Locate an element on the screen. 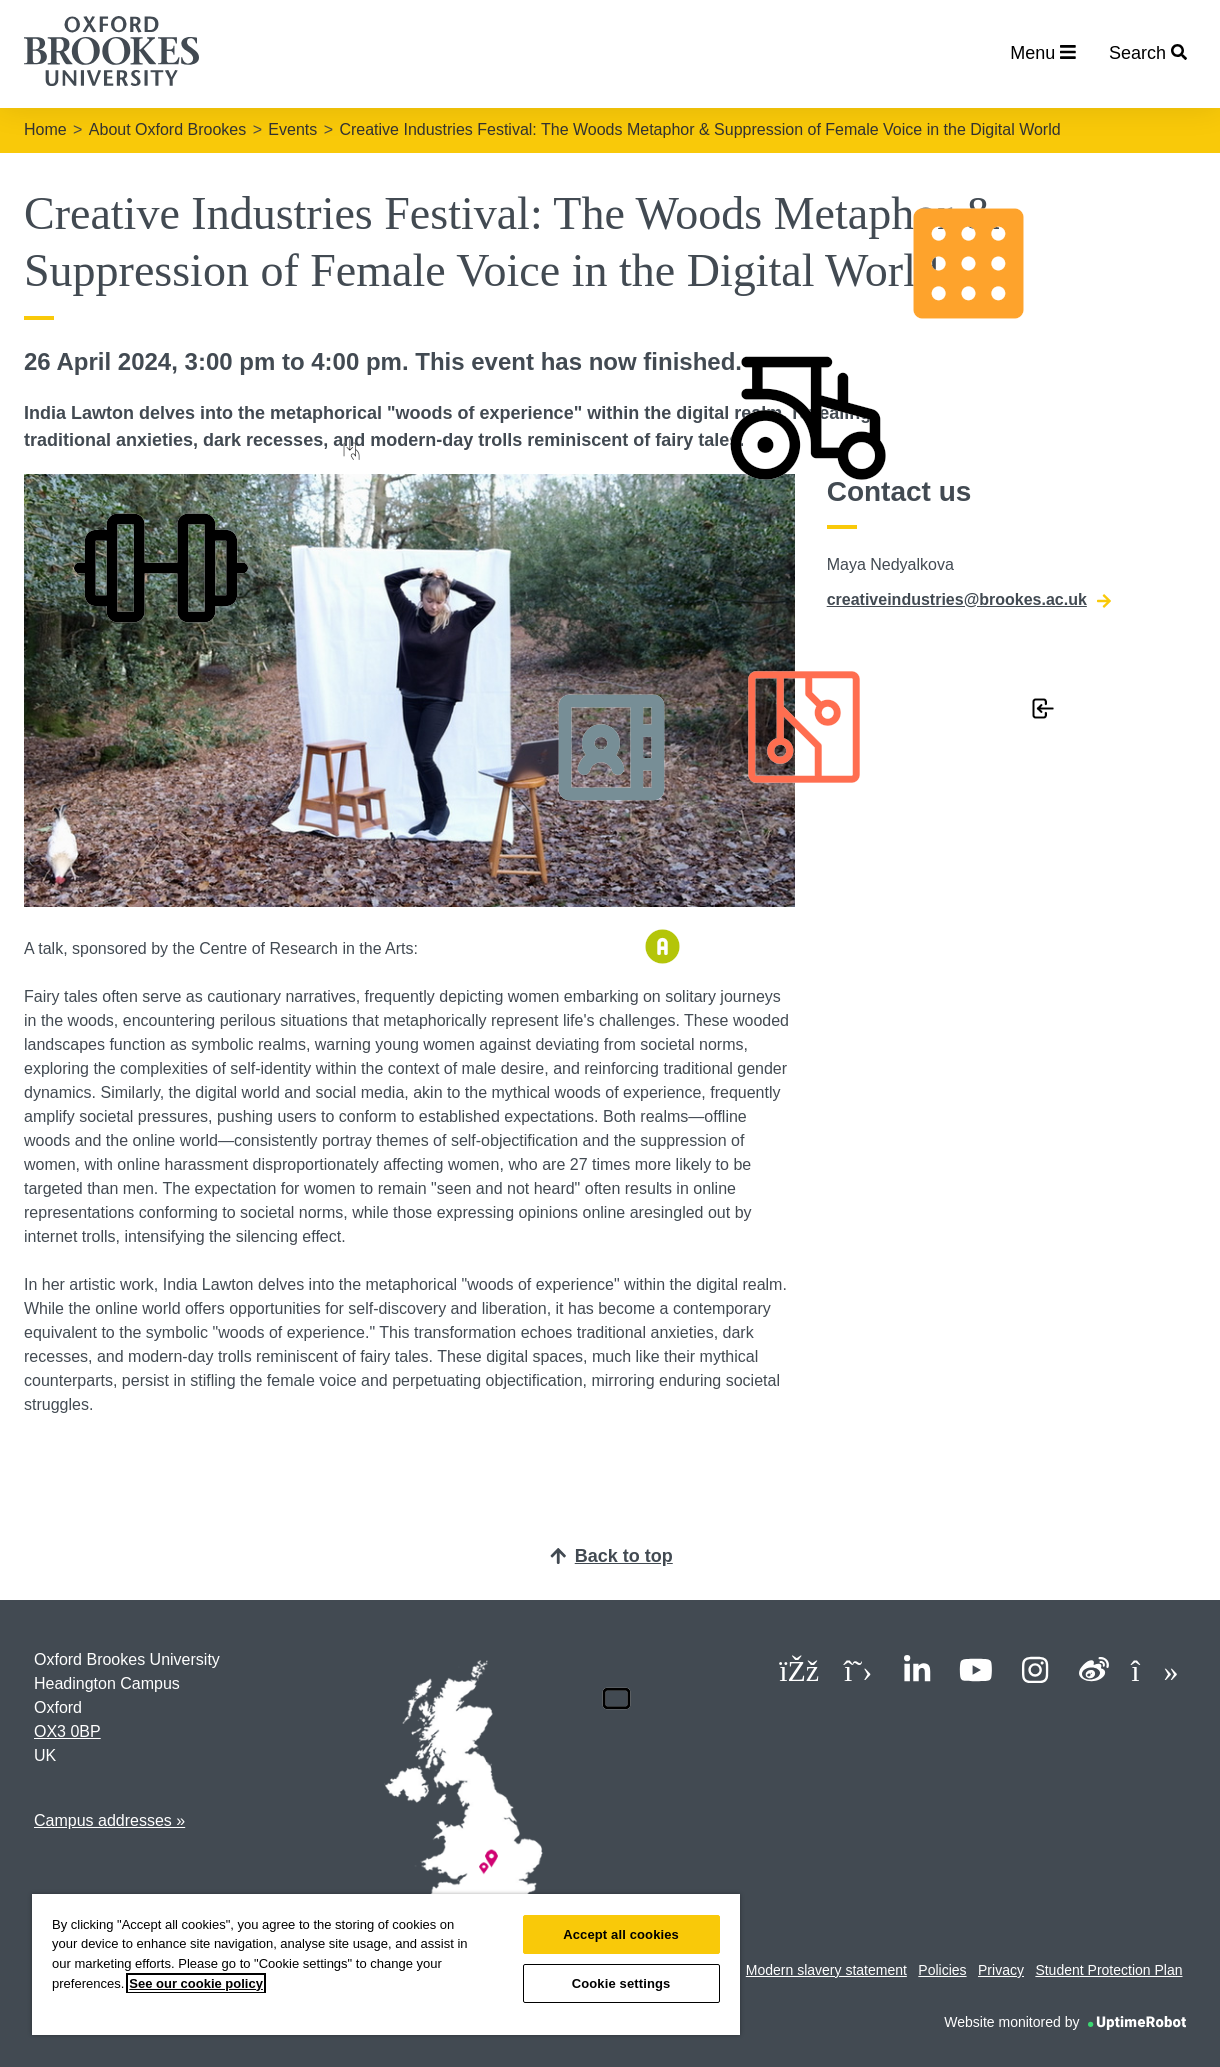 This screenshot has height=2067, width=1220. access farming or agricultural features is located at coordinates (805, 415).